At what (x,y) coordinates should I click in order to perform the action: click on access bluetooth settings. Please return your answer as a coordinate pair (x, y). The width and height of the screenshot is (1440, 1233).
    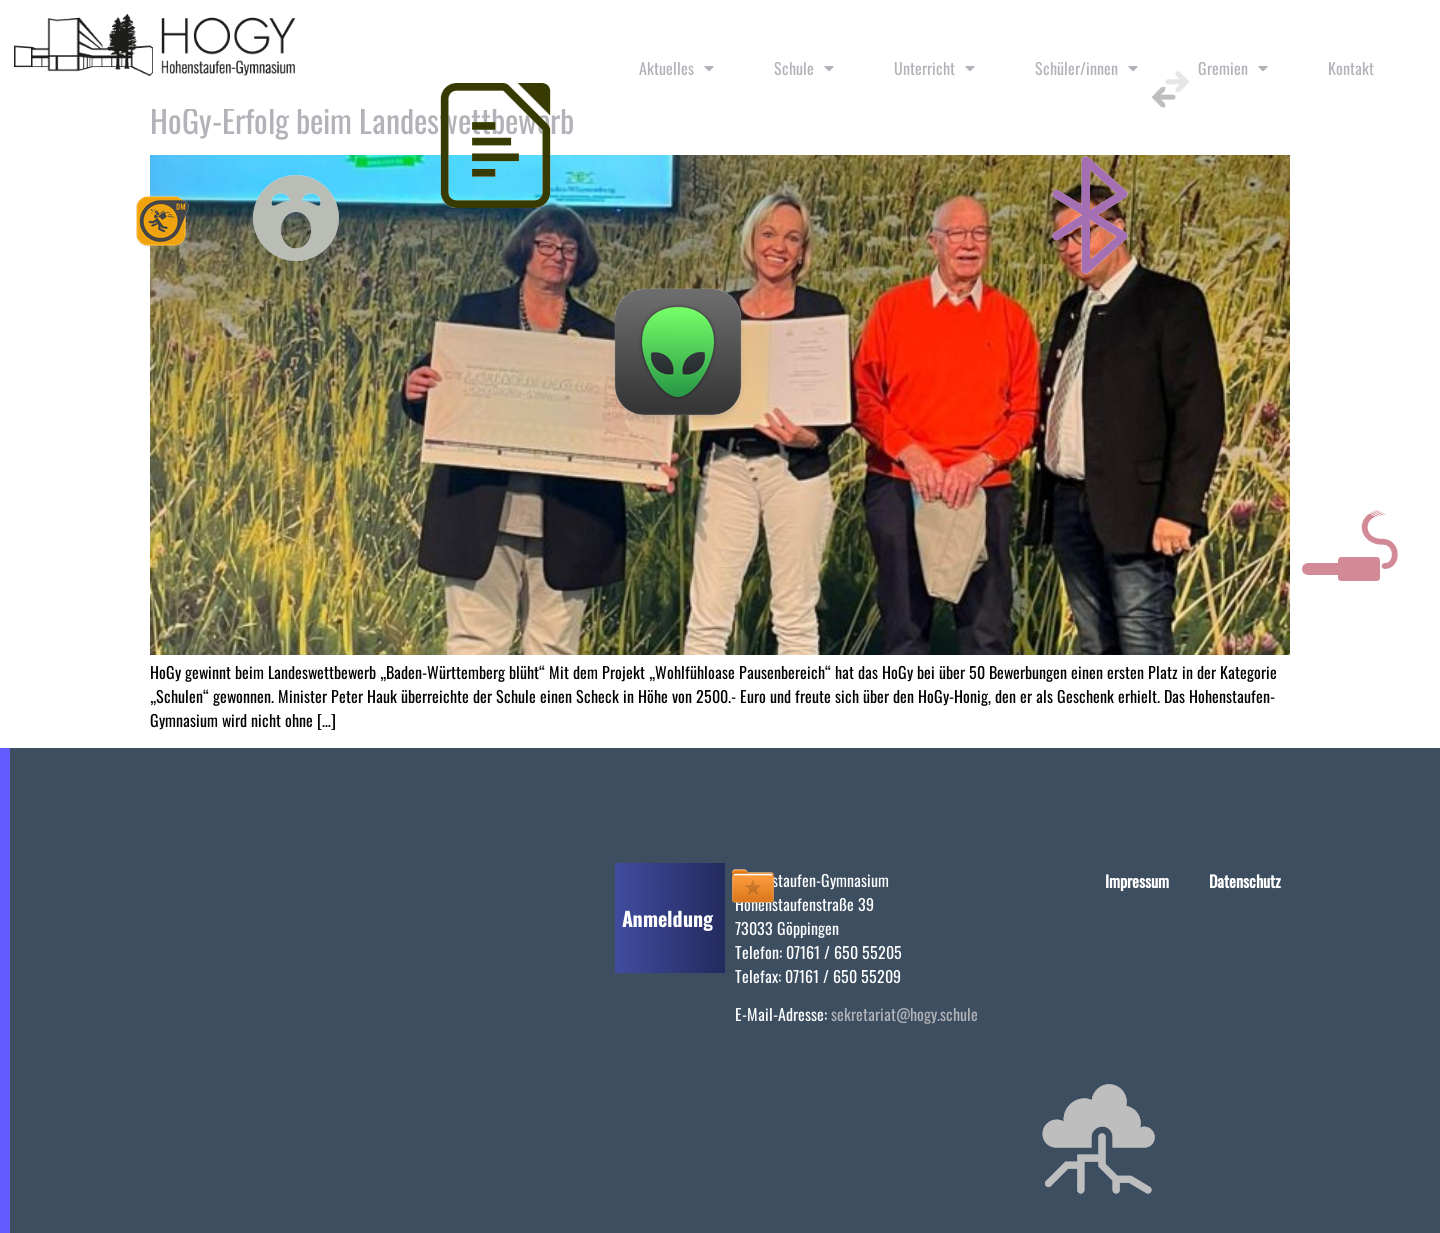
    Looking at the image, I should click on (1090, 215).